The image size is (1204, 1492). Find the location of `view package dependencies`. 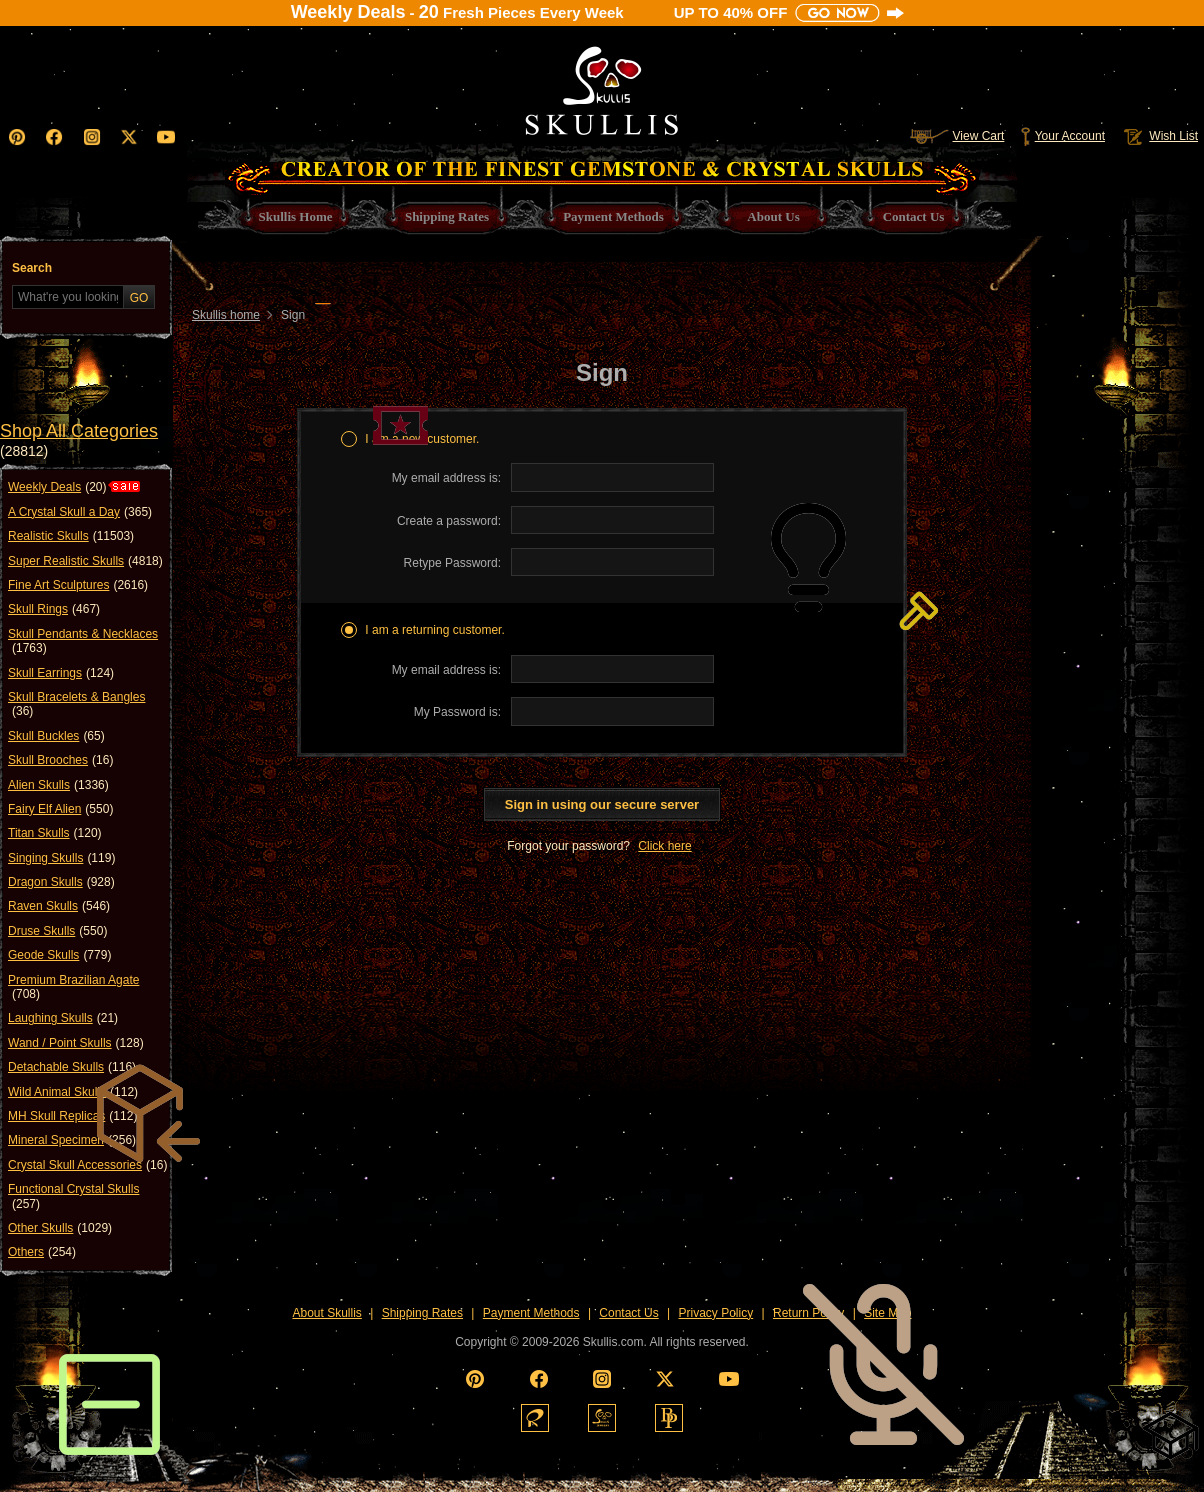

view package dependencies is located at coordinates (148, 1114).